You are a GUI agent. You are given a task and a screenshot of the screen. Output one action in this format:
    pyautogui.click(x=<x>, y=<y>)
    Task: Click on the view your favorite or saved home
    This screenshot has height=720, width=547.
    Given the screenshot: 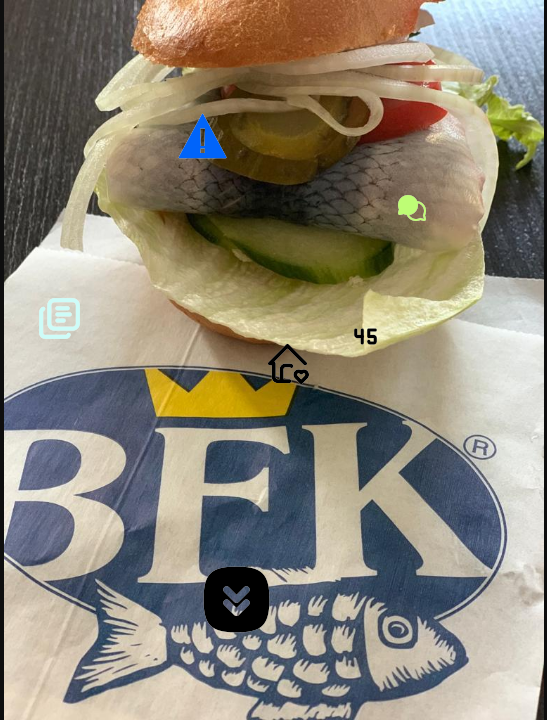 What is the action you would take?
    pyautogui.click(x=287, y=363)
    